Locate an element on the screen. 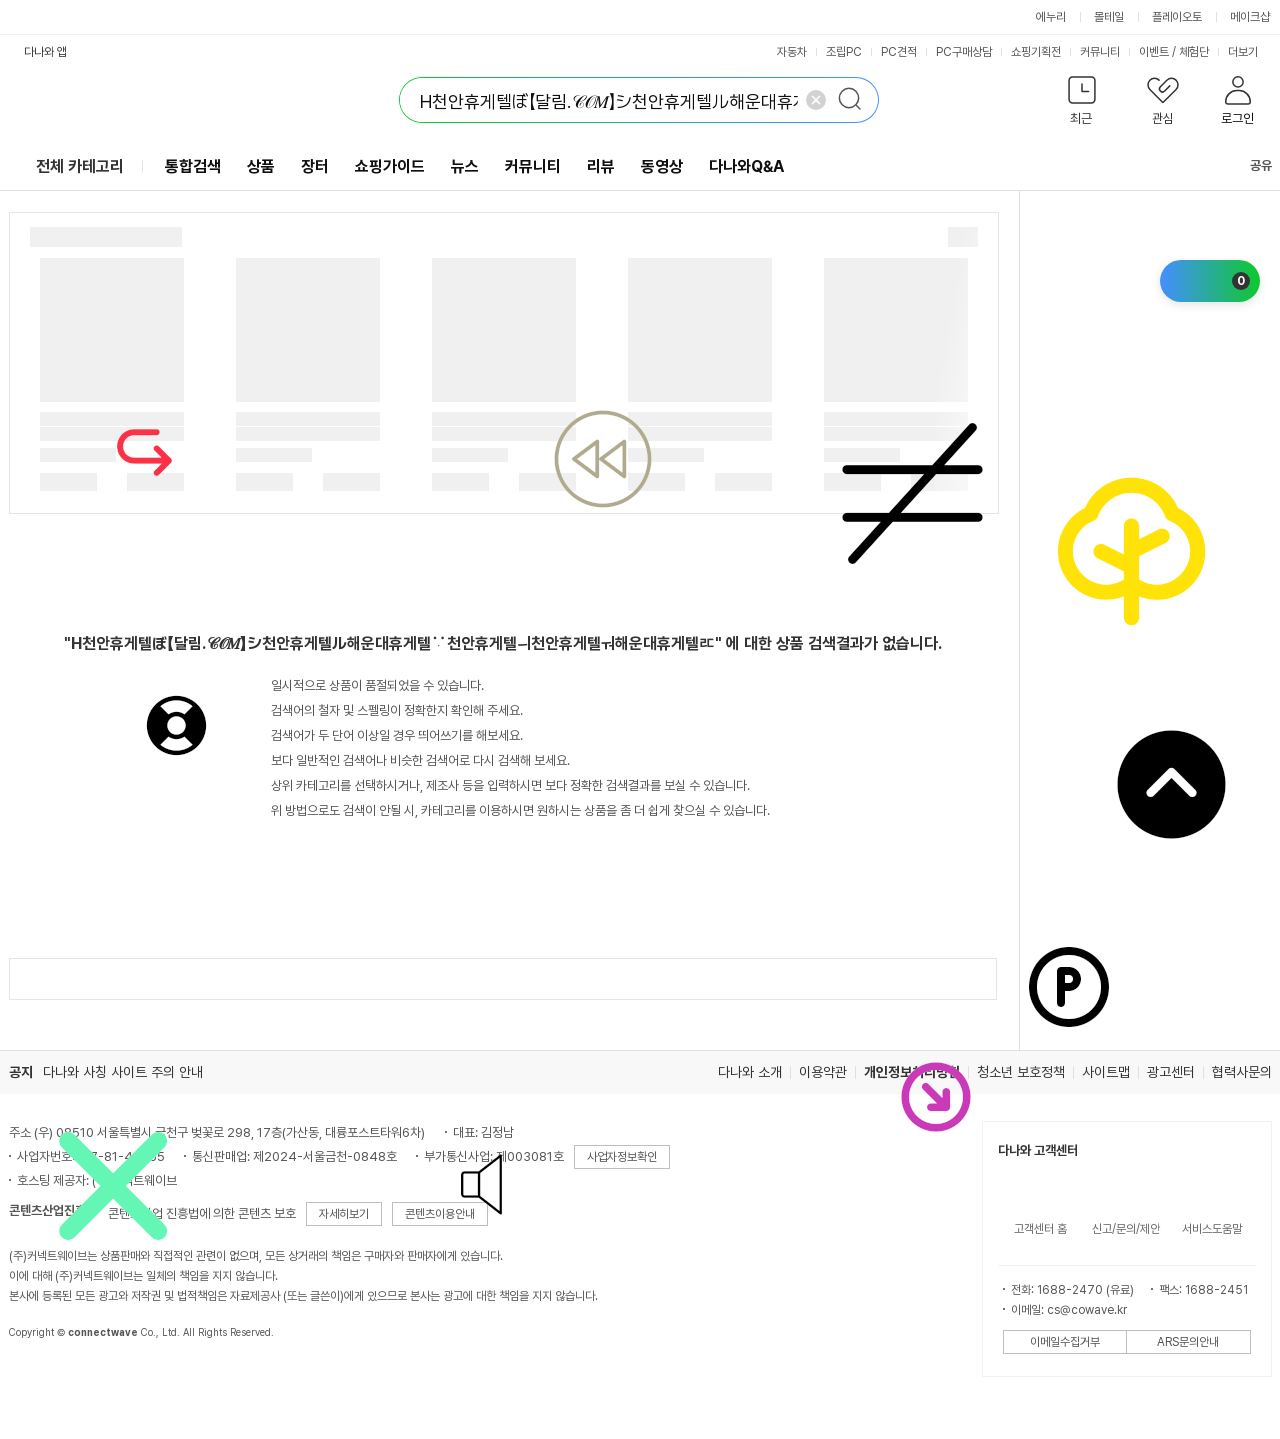  scroll to top of page is located at coordinates (1171, 784).